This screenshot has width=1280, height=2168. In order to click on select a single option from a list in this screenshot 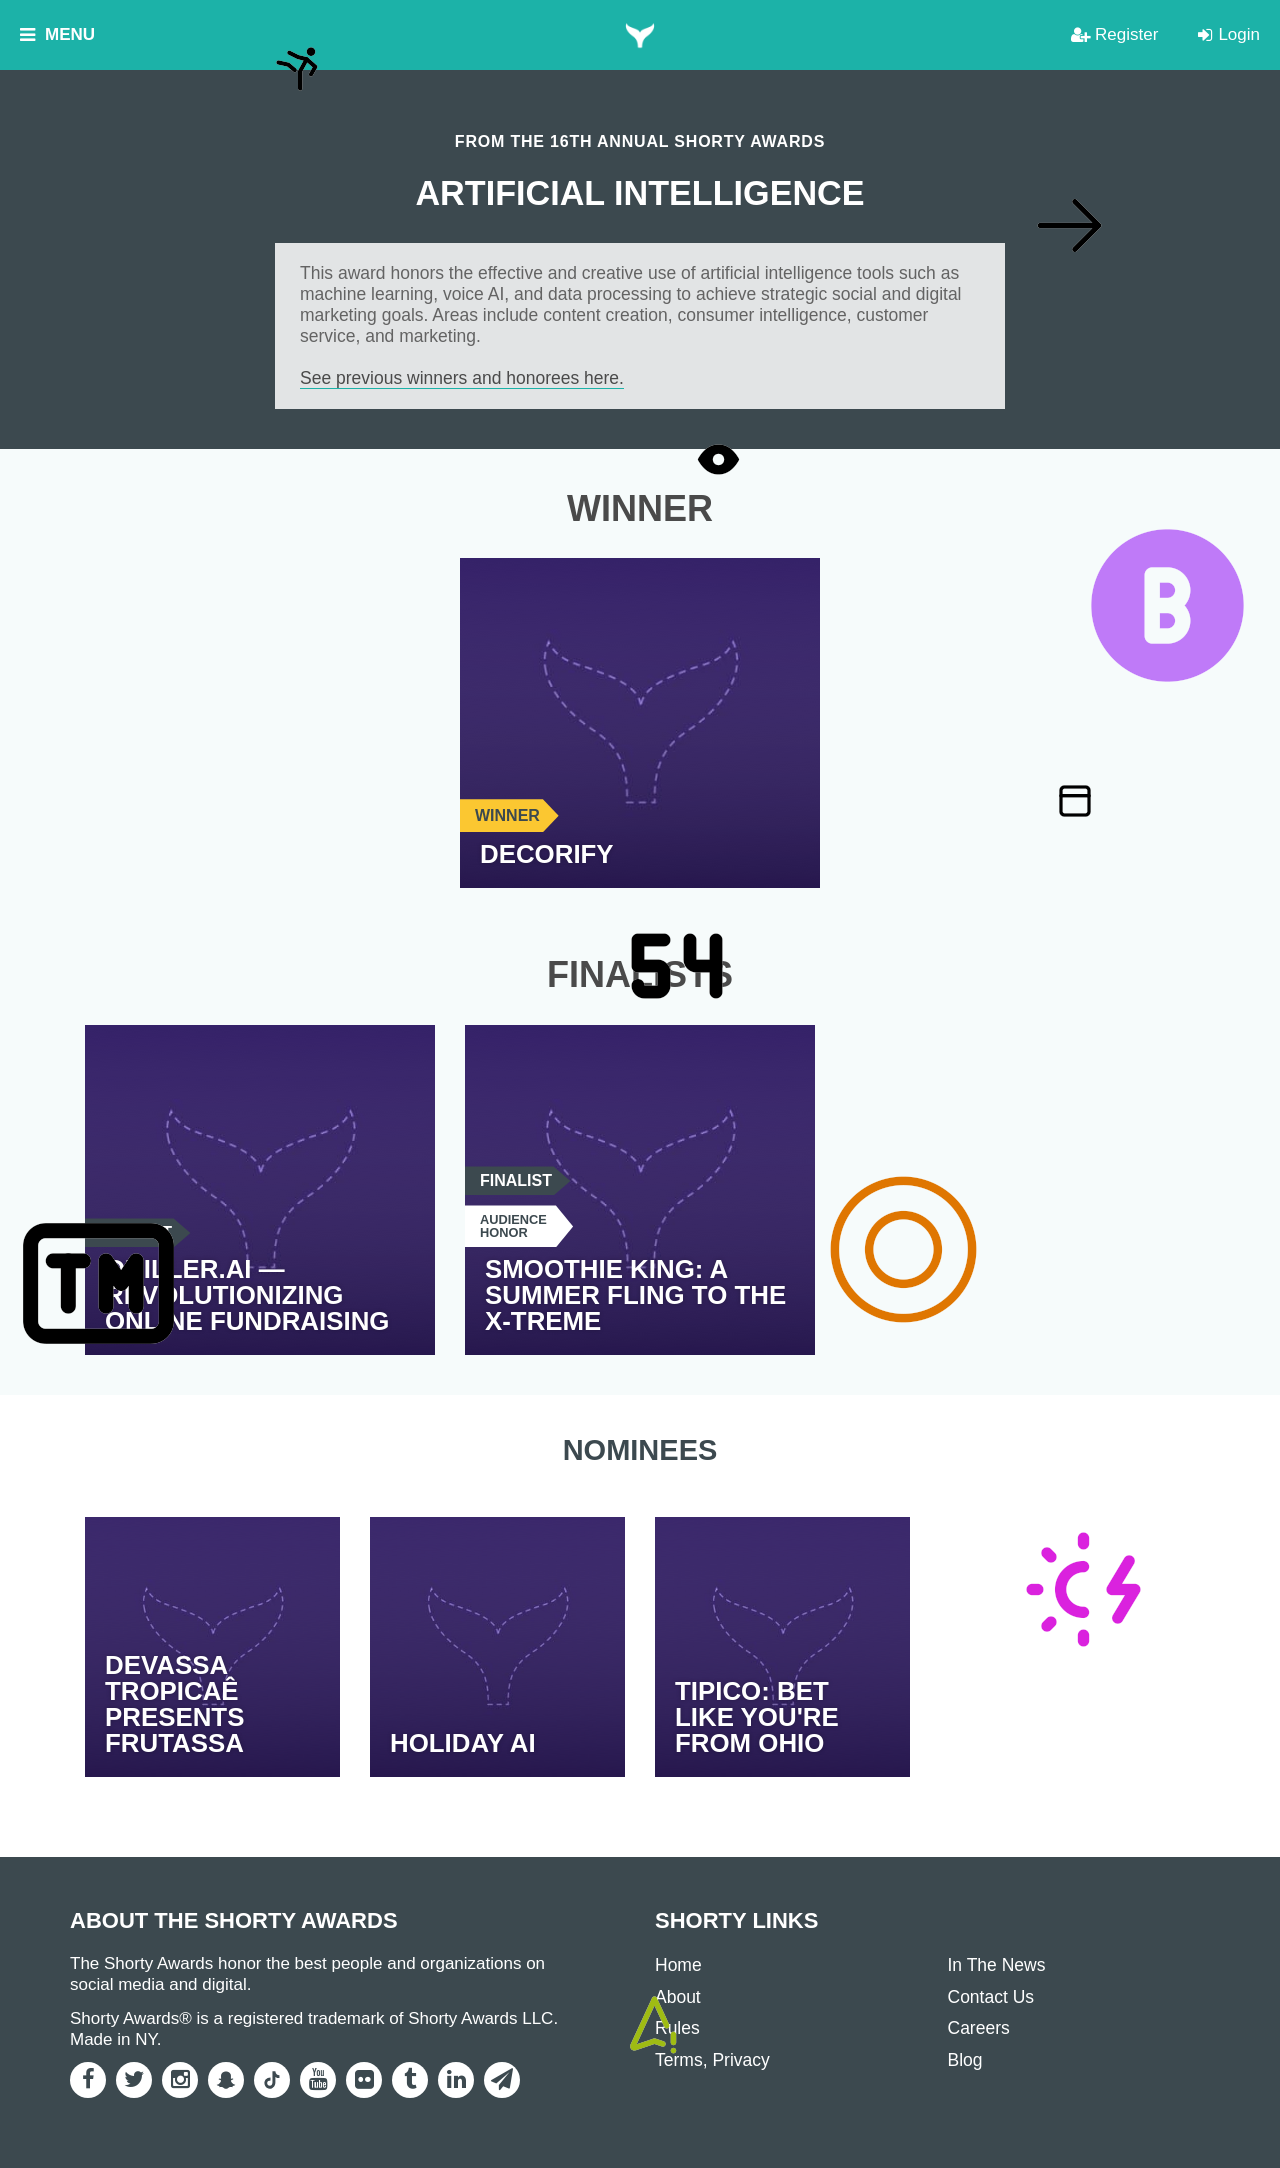, I will do `click(903, 1249)`.